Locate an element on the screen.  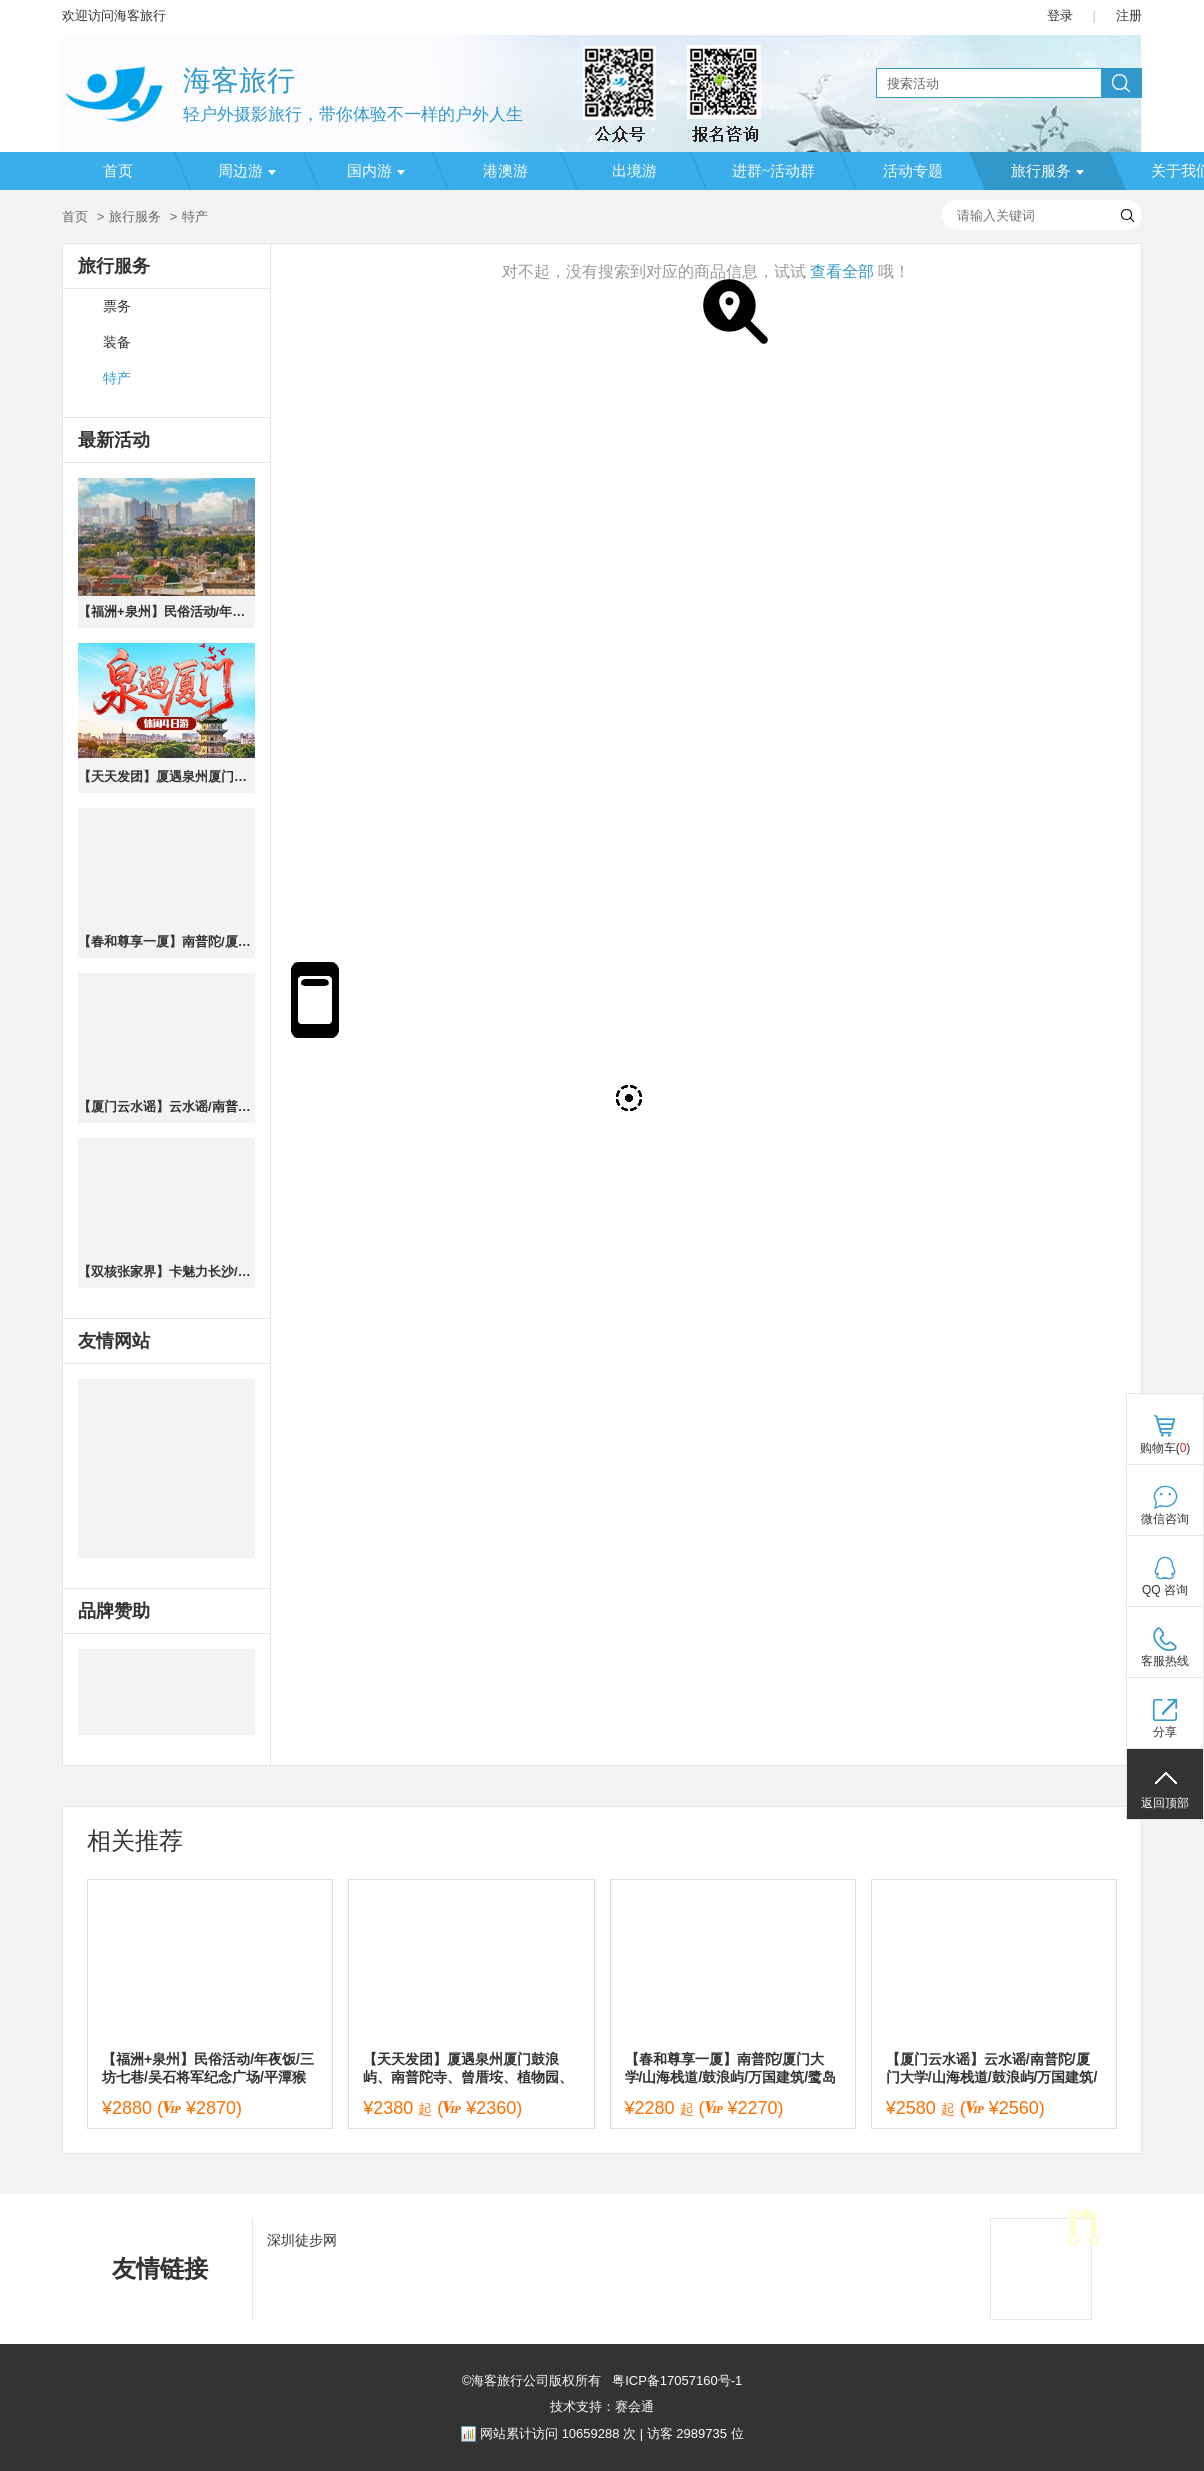
manage mobile ad placements is located at coordinates (315, 1000).